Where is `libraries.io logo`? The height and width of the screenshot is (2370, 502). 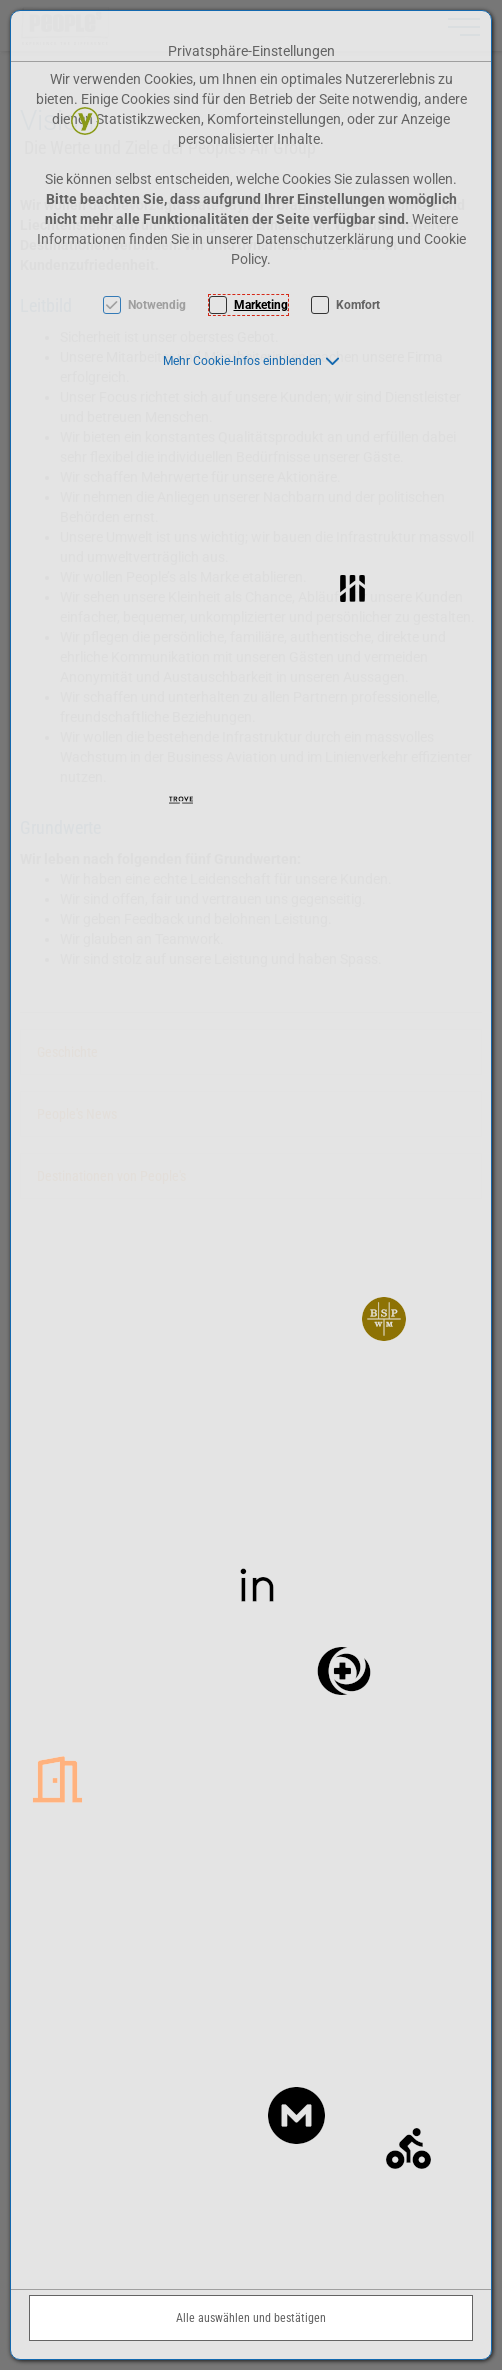 libraries.io logo is located at coordinates (352, 588).